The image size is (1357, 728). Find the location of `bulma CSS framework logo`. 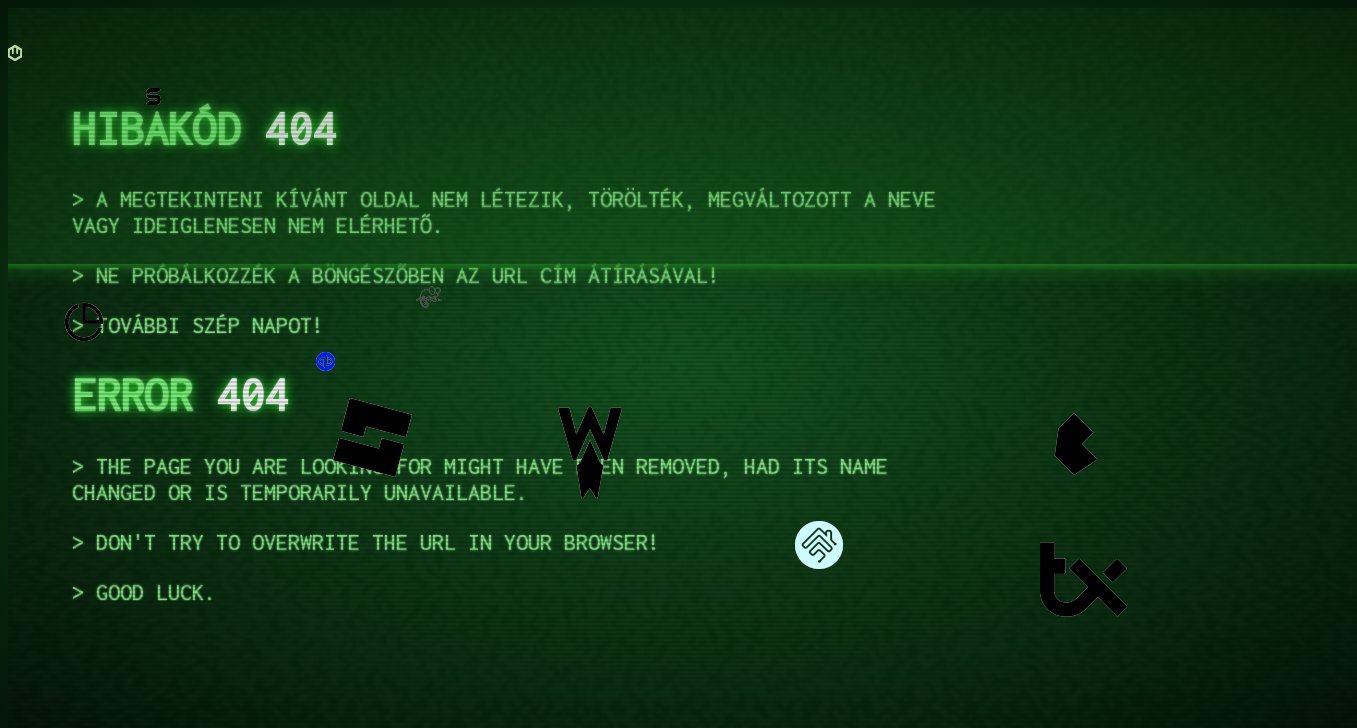

bulma CSS framework logo is located at coordinates (1076, 444).